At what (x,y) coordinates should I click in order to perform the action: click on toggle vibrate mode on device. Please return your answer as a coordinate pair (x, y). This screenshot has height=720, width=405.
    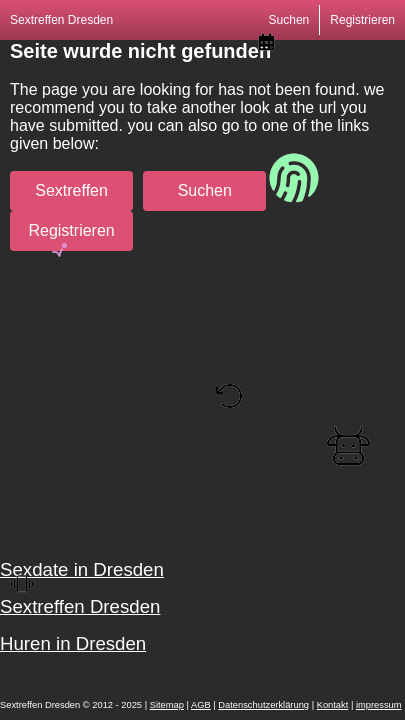
    Looking at the image, I should click on (22, 584).